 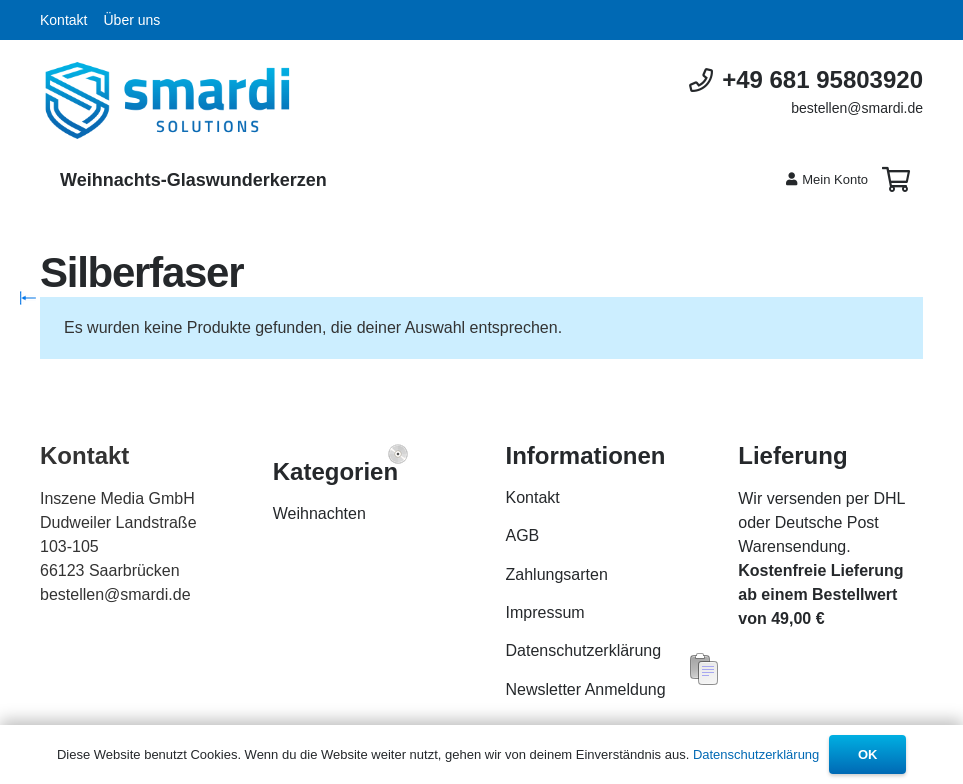 I want to click on paste content from clipboard, so click(x=704, y=669).